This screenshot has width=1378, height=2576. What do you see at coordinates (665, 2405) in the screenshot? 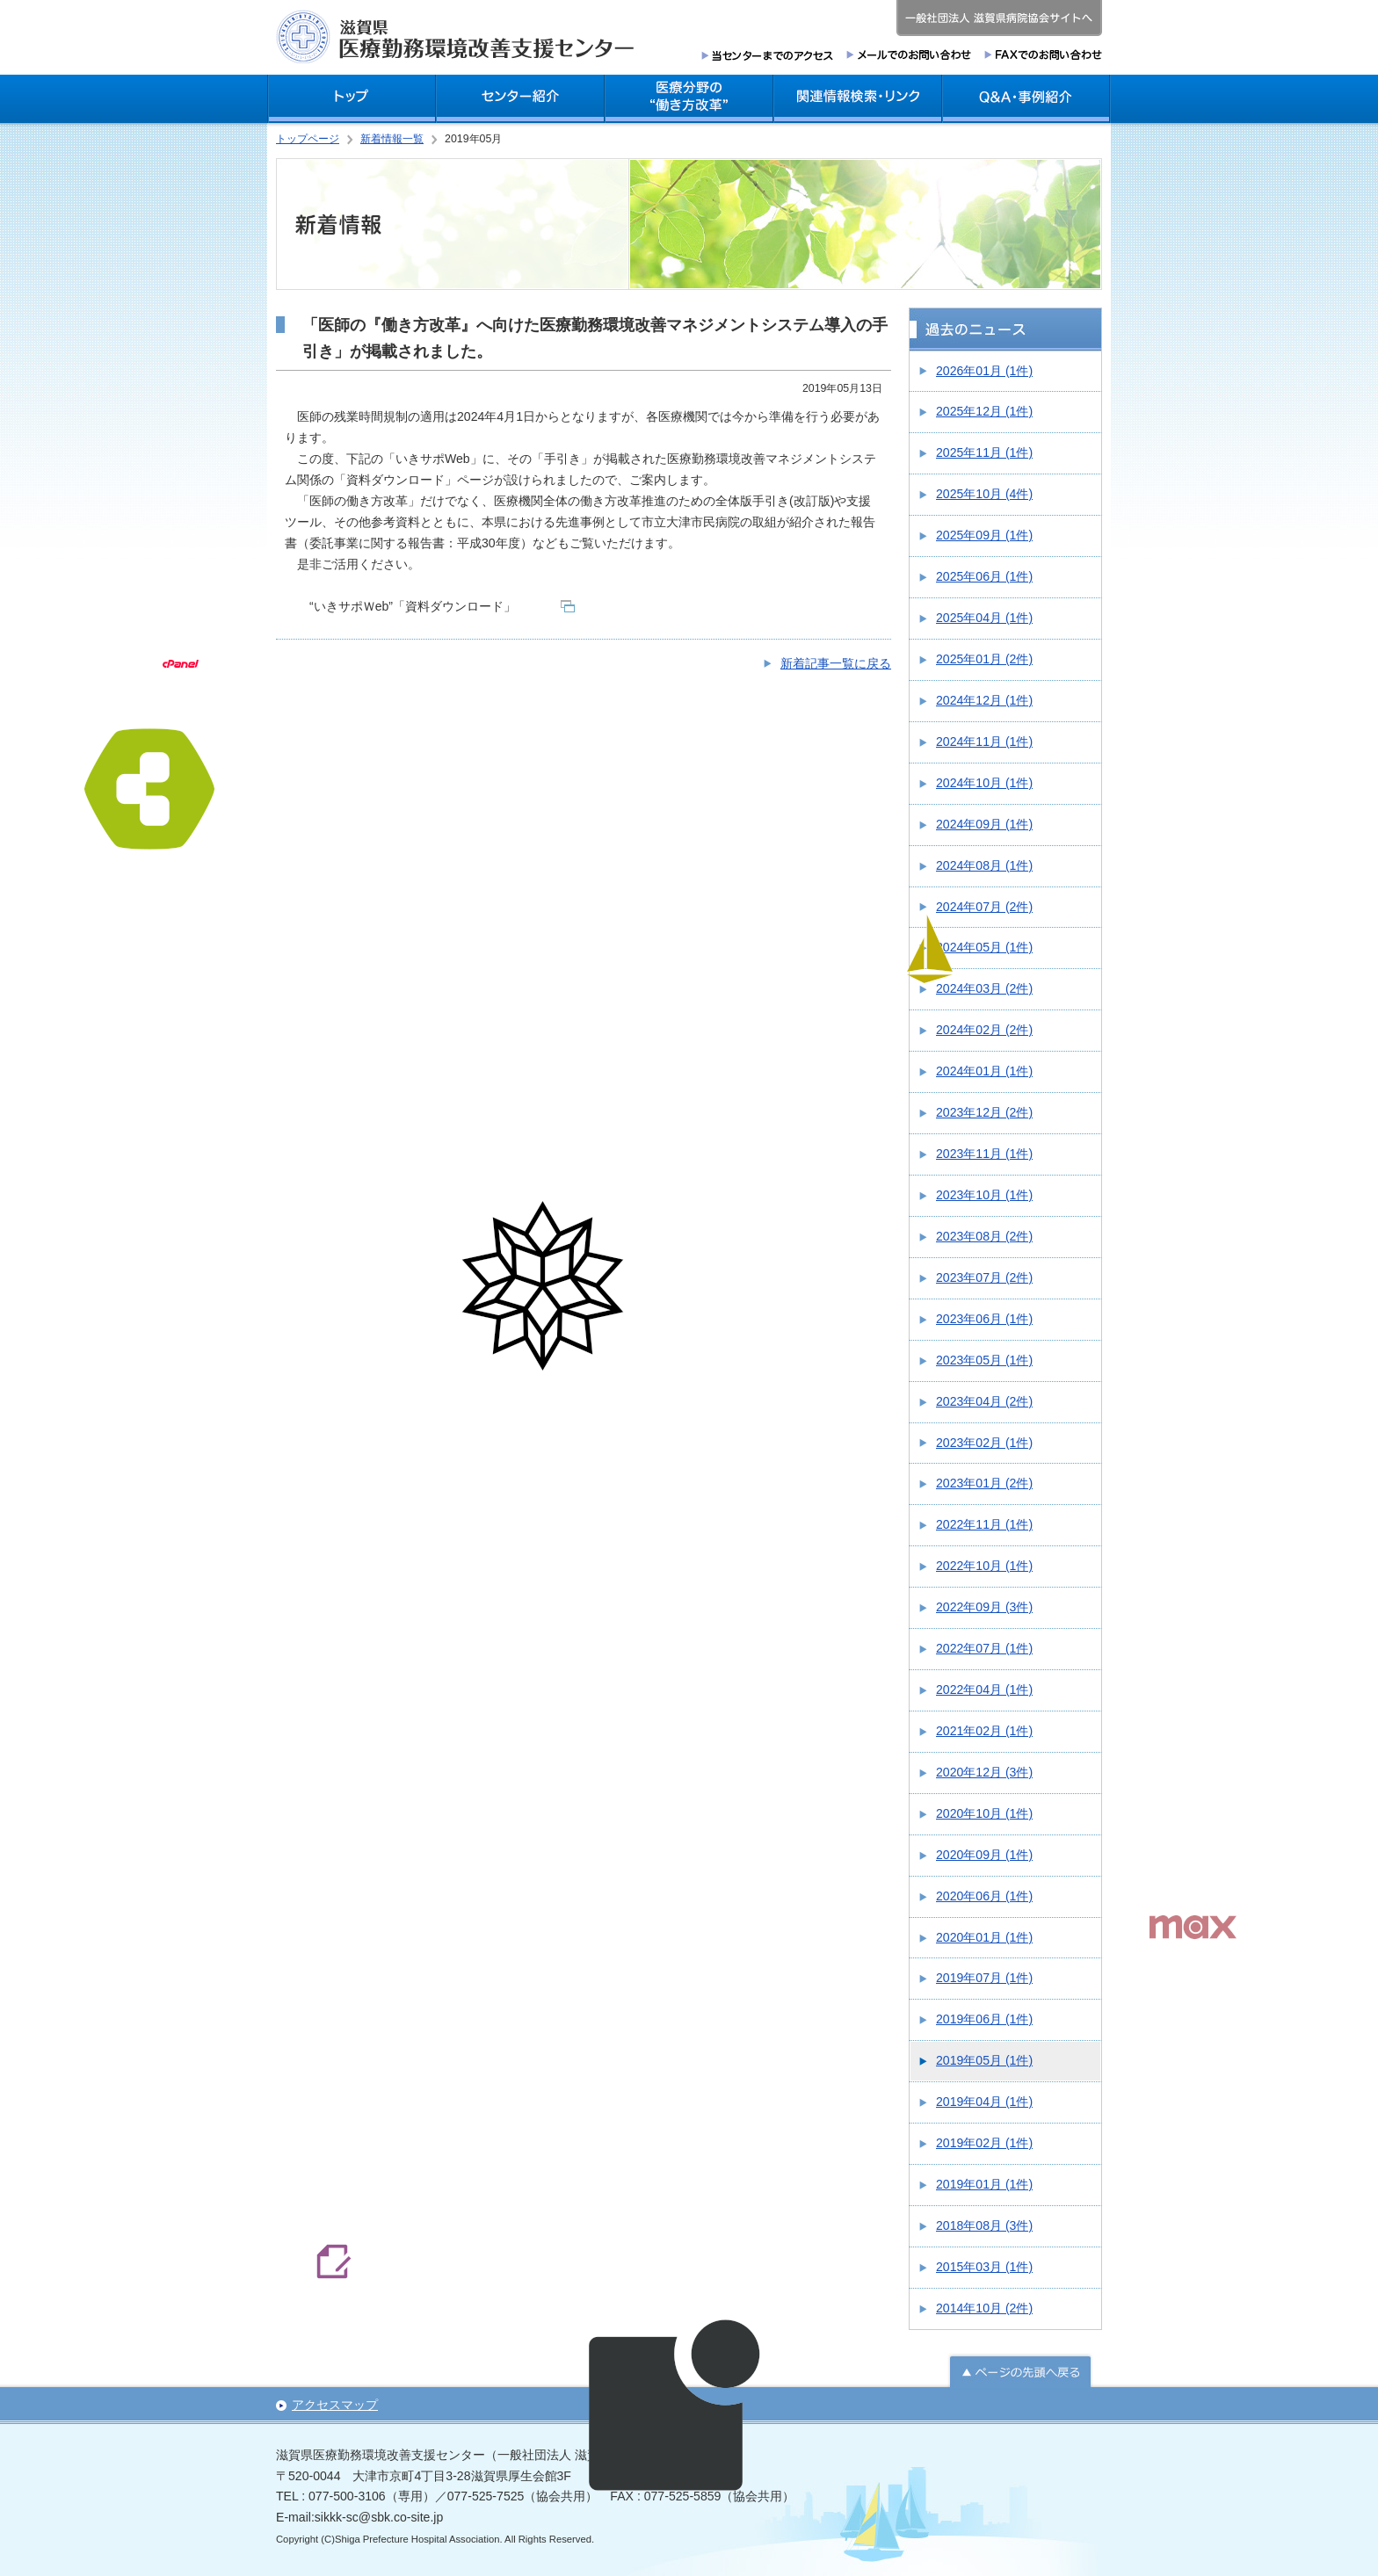
I see `indicates new notifications or unread alerts` at bounding box center [665, 2405].